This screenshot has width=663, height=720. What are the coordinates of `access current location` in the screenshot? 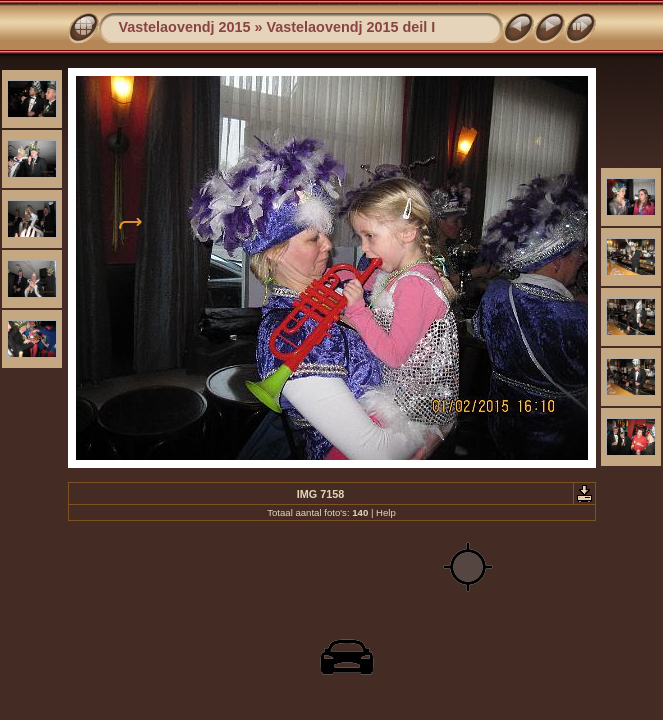 It's located at (468, 567).